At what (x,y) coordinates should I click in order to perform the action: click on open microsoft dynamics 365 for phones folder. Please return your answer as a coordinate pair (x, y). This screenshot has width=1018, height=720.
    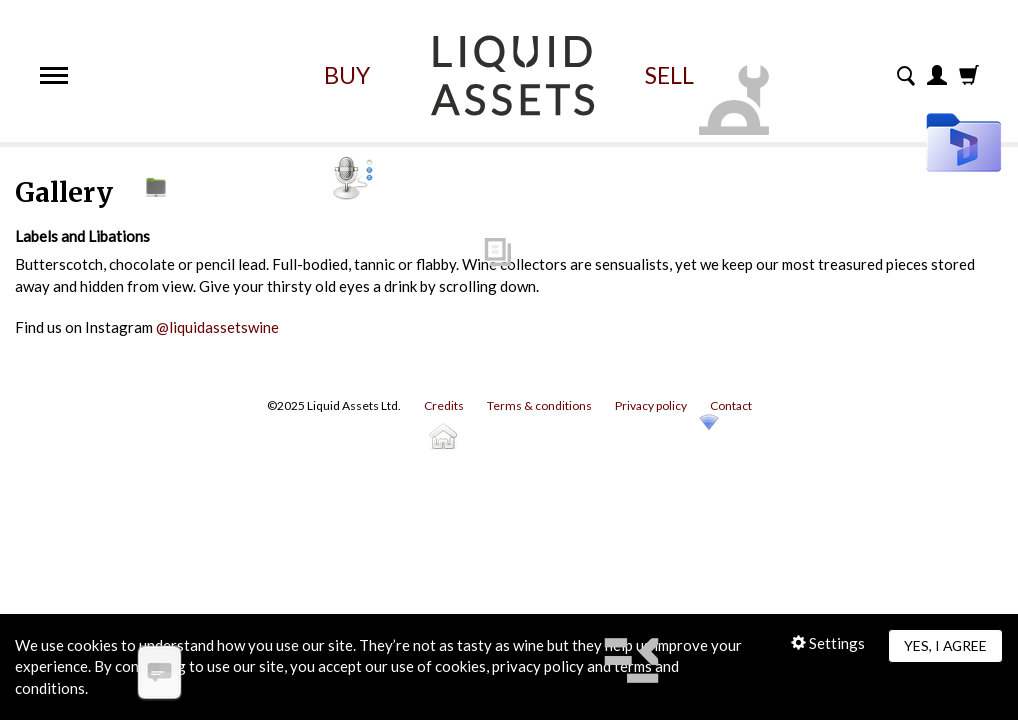
    Looking at the image, I should click on (963, 144).